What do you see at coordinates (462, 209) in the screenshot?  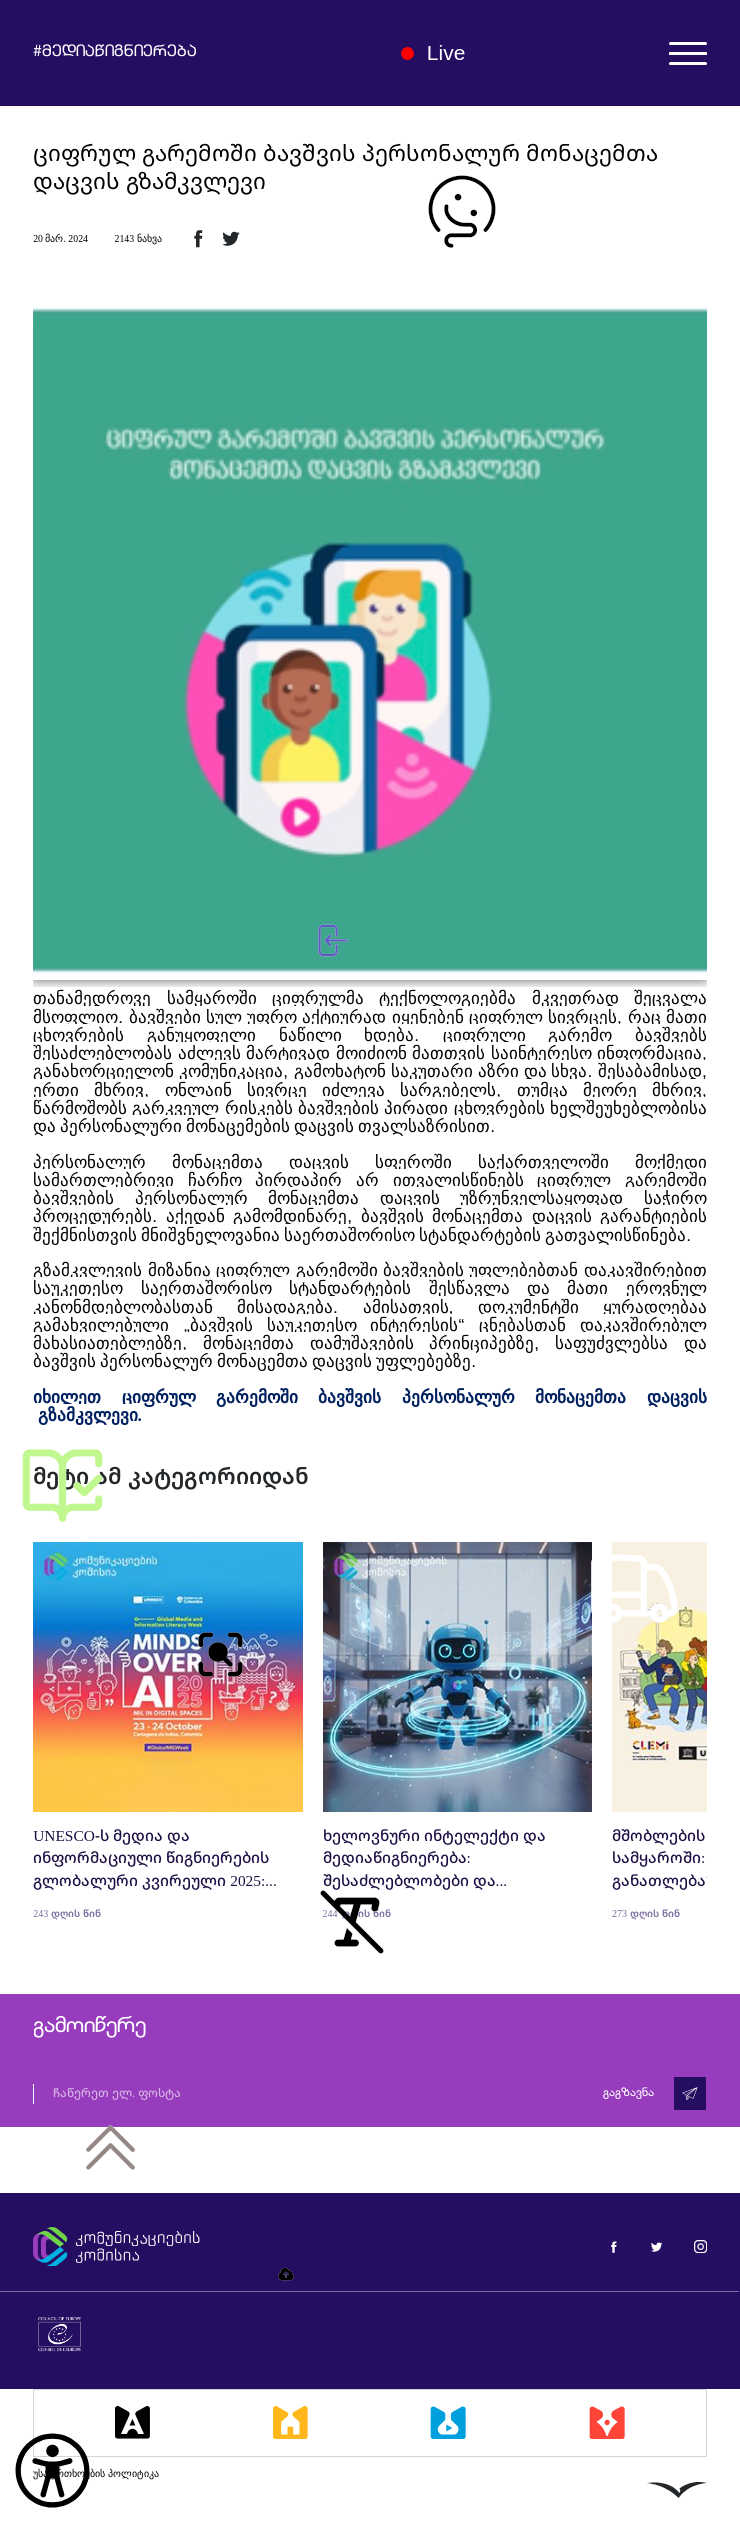 I see `indicates something is overwhelmingly good or impressive` at bounding box center [462, 209].